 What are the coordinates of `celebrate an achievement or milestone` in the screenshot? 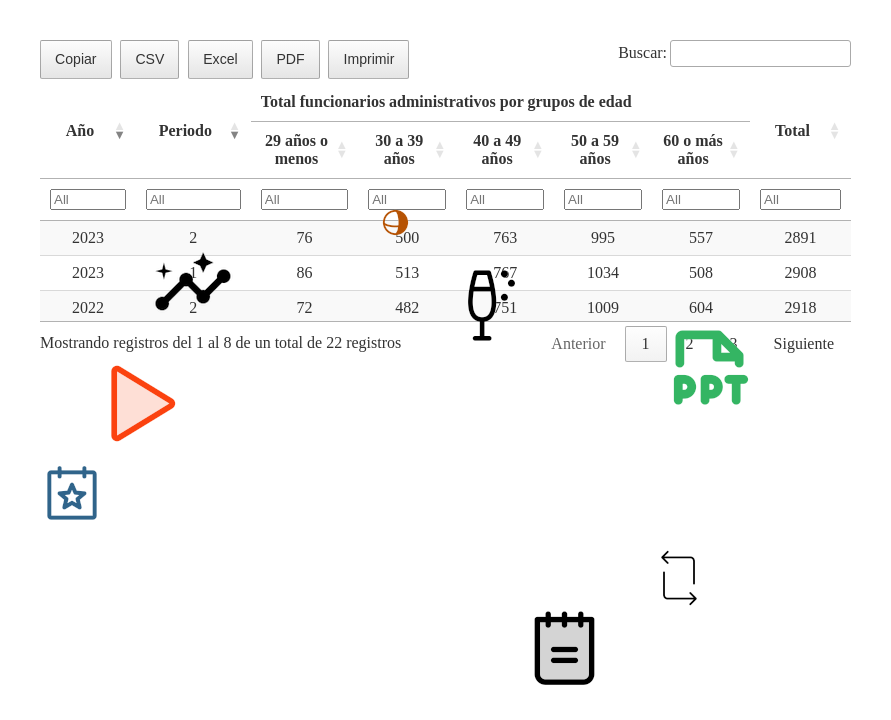 It's located at (484, 305).